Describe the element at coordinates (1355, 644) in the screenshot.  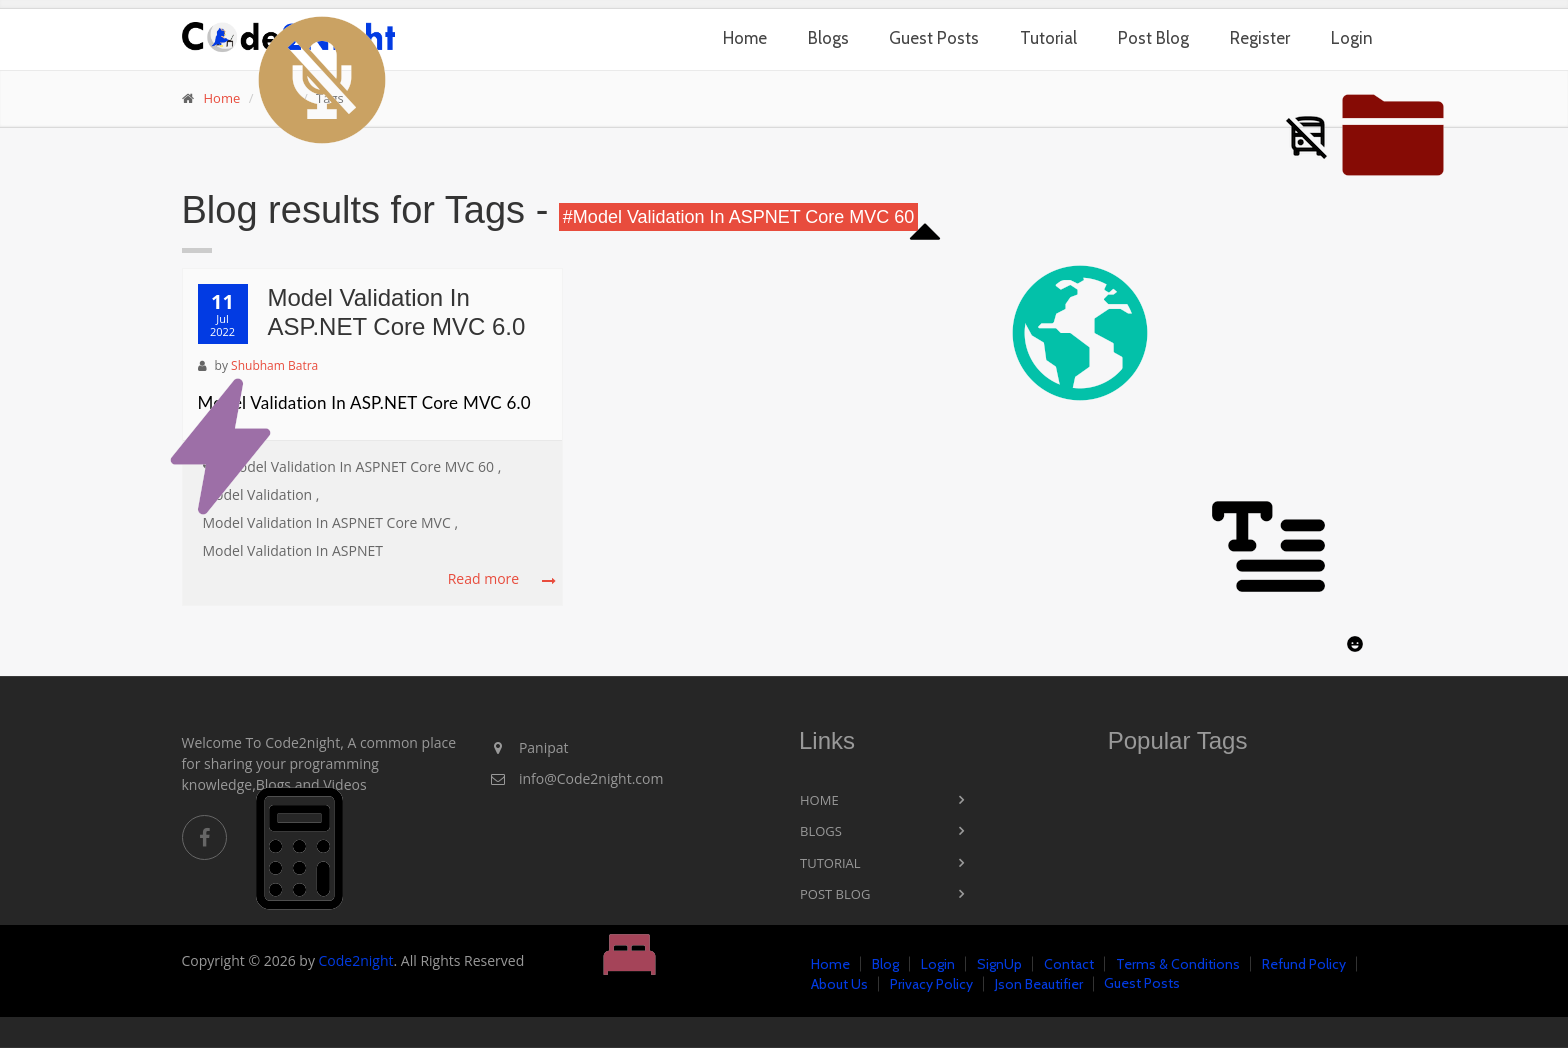
I see `rate your experience positively` at that location.